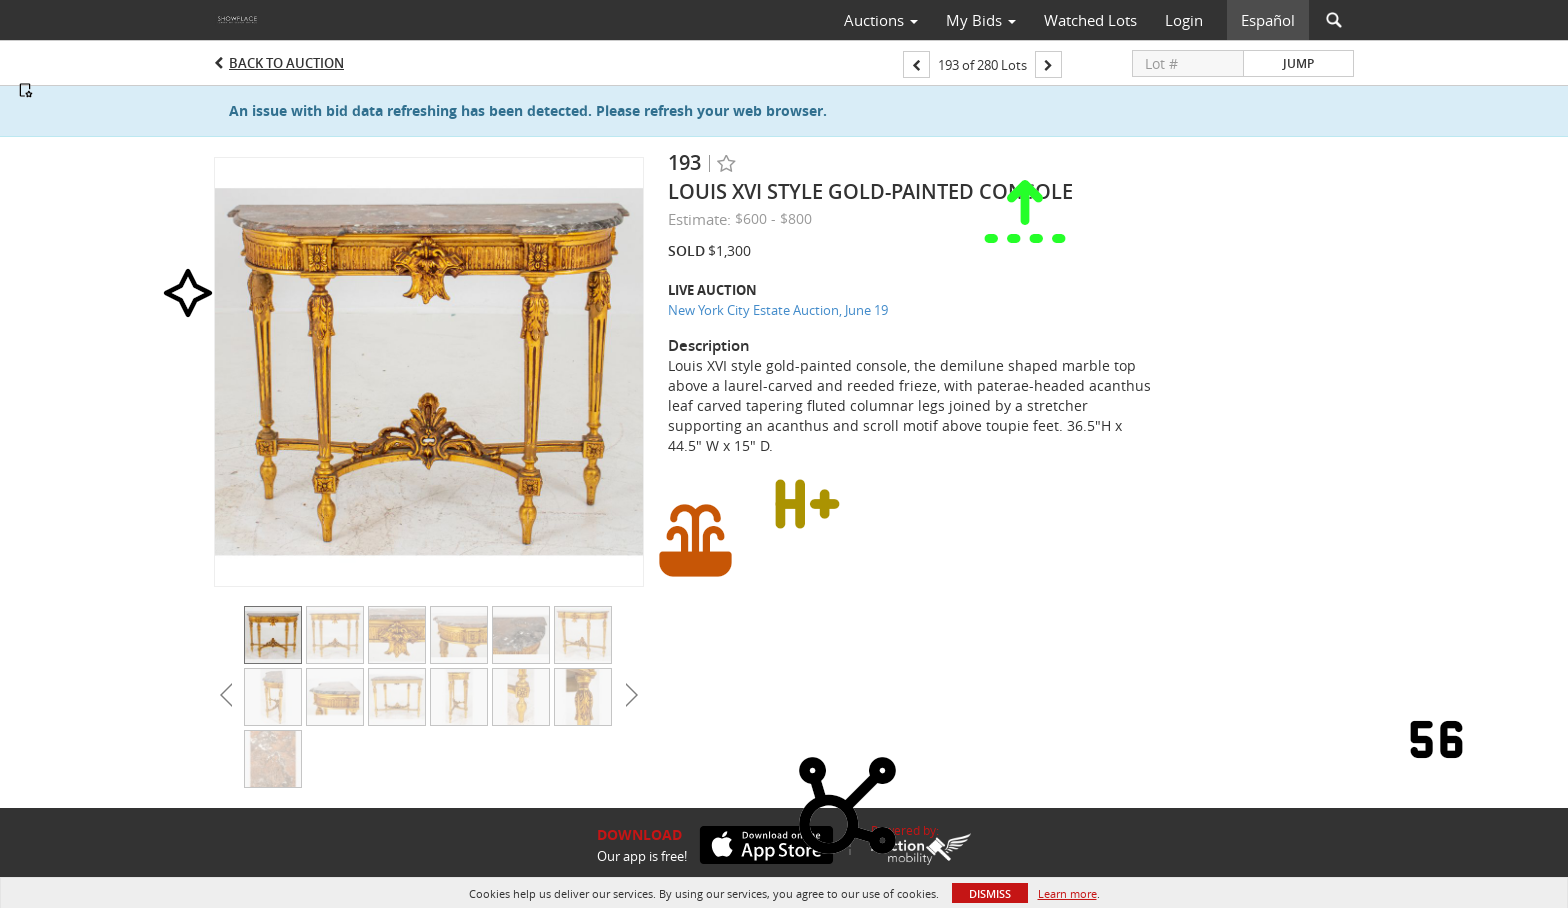 The width and height of the screenshot is (1568, 908). Describe the element at coordinates (695, 540) in the screenshot. I see `view nearby fountains or water features` at that location.